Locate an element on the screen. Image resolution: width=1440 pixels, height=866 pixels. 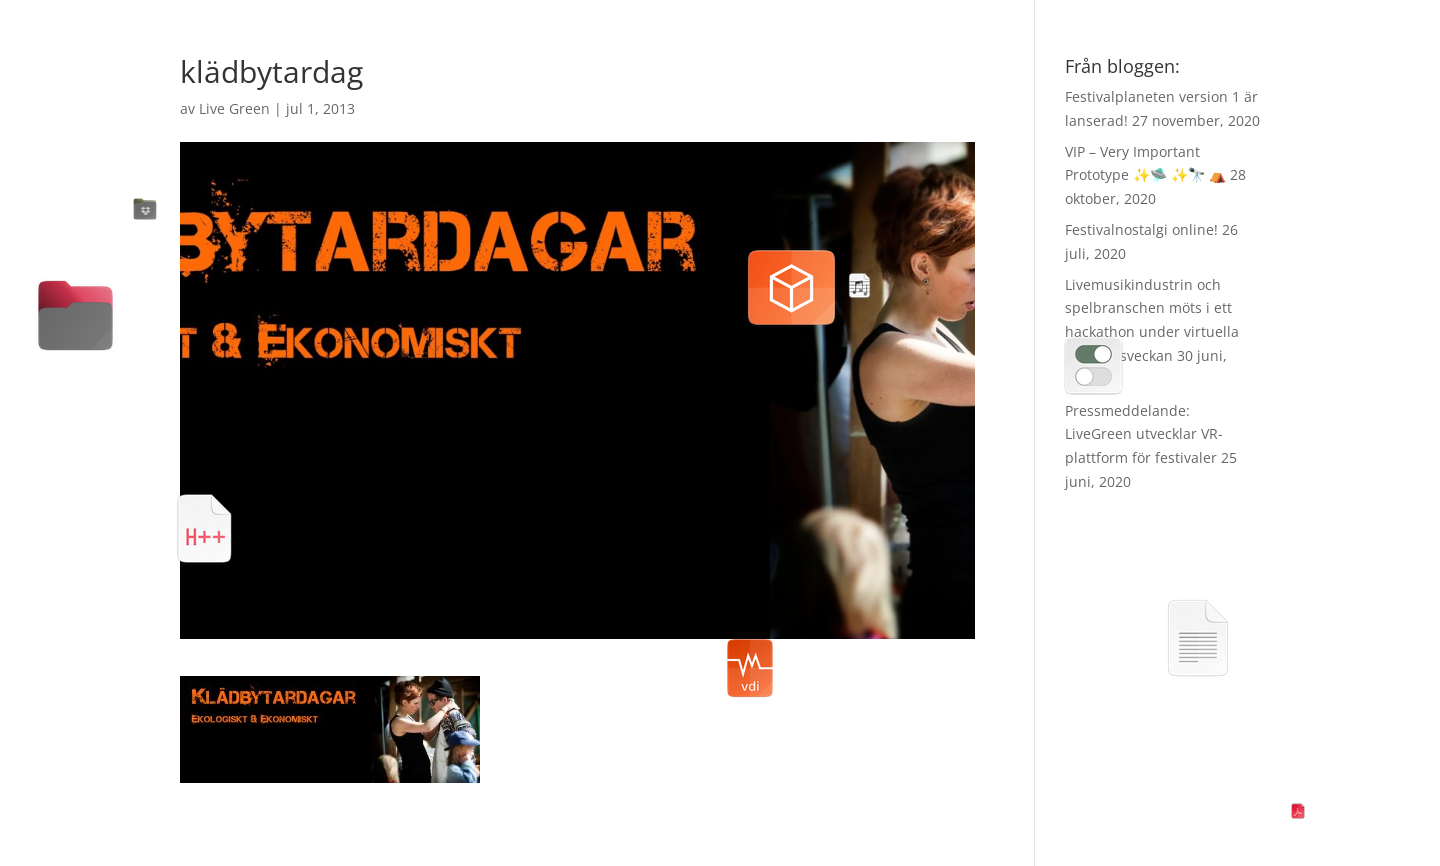
open gnome tweaks application is located at coordinates (1093, 365).